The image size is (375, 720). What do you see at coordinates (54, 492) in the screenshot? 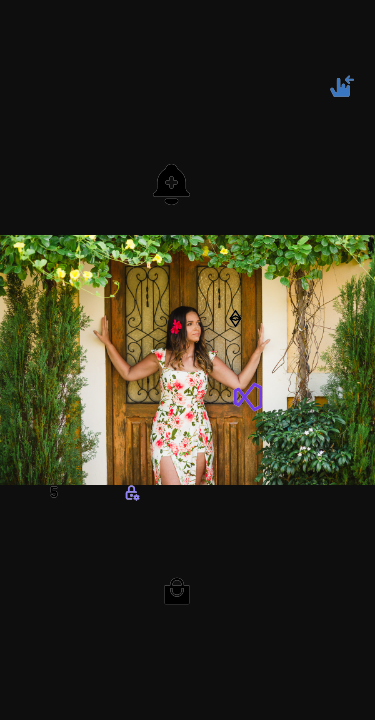
I see `indicates step 5 in a multi-step process` at bounding box center [54, 492].